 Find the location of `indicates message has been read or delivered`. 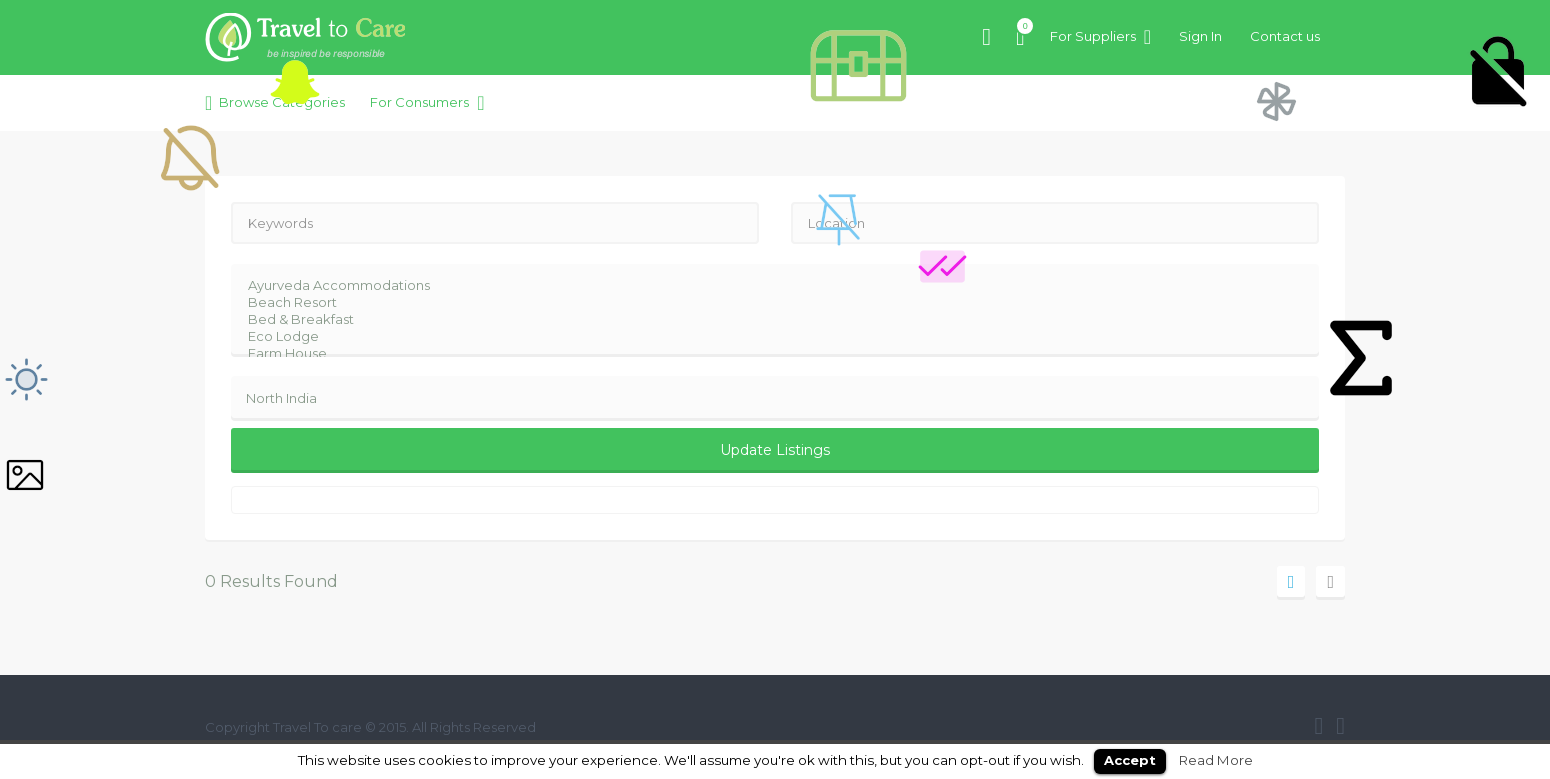

indicates message has been read or delivered is located at coordinates (942, 266).